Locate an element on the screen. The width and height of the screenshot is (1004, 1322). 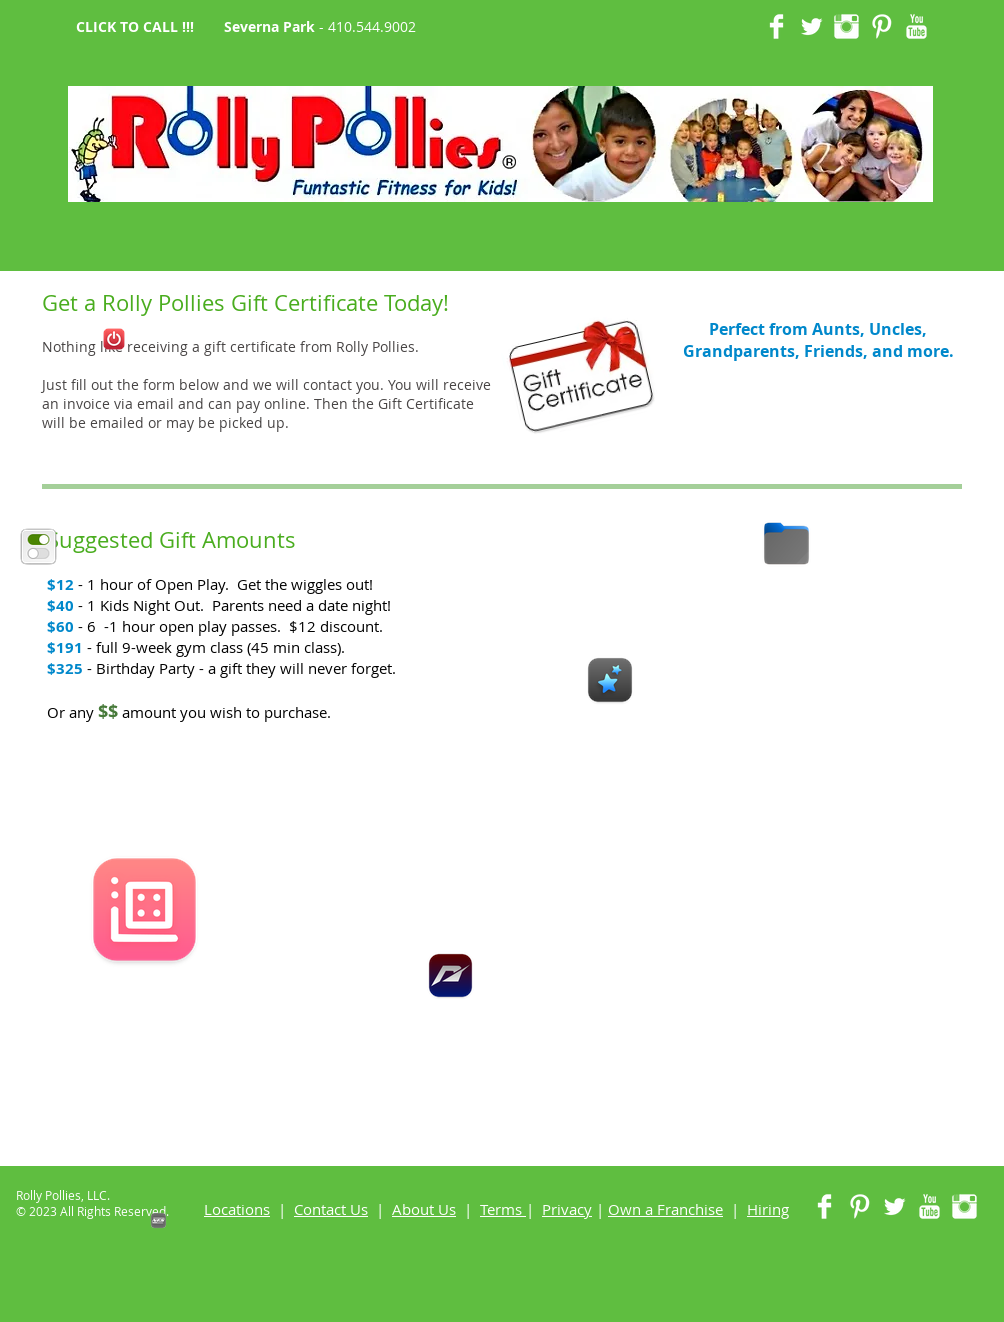
open gnome tweaks to customize desktop settings is located at coordinates (38, 546).